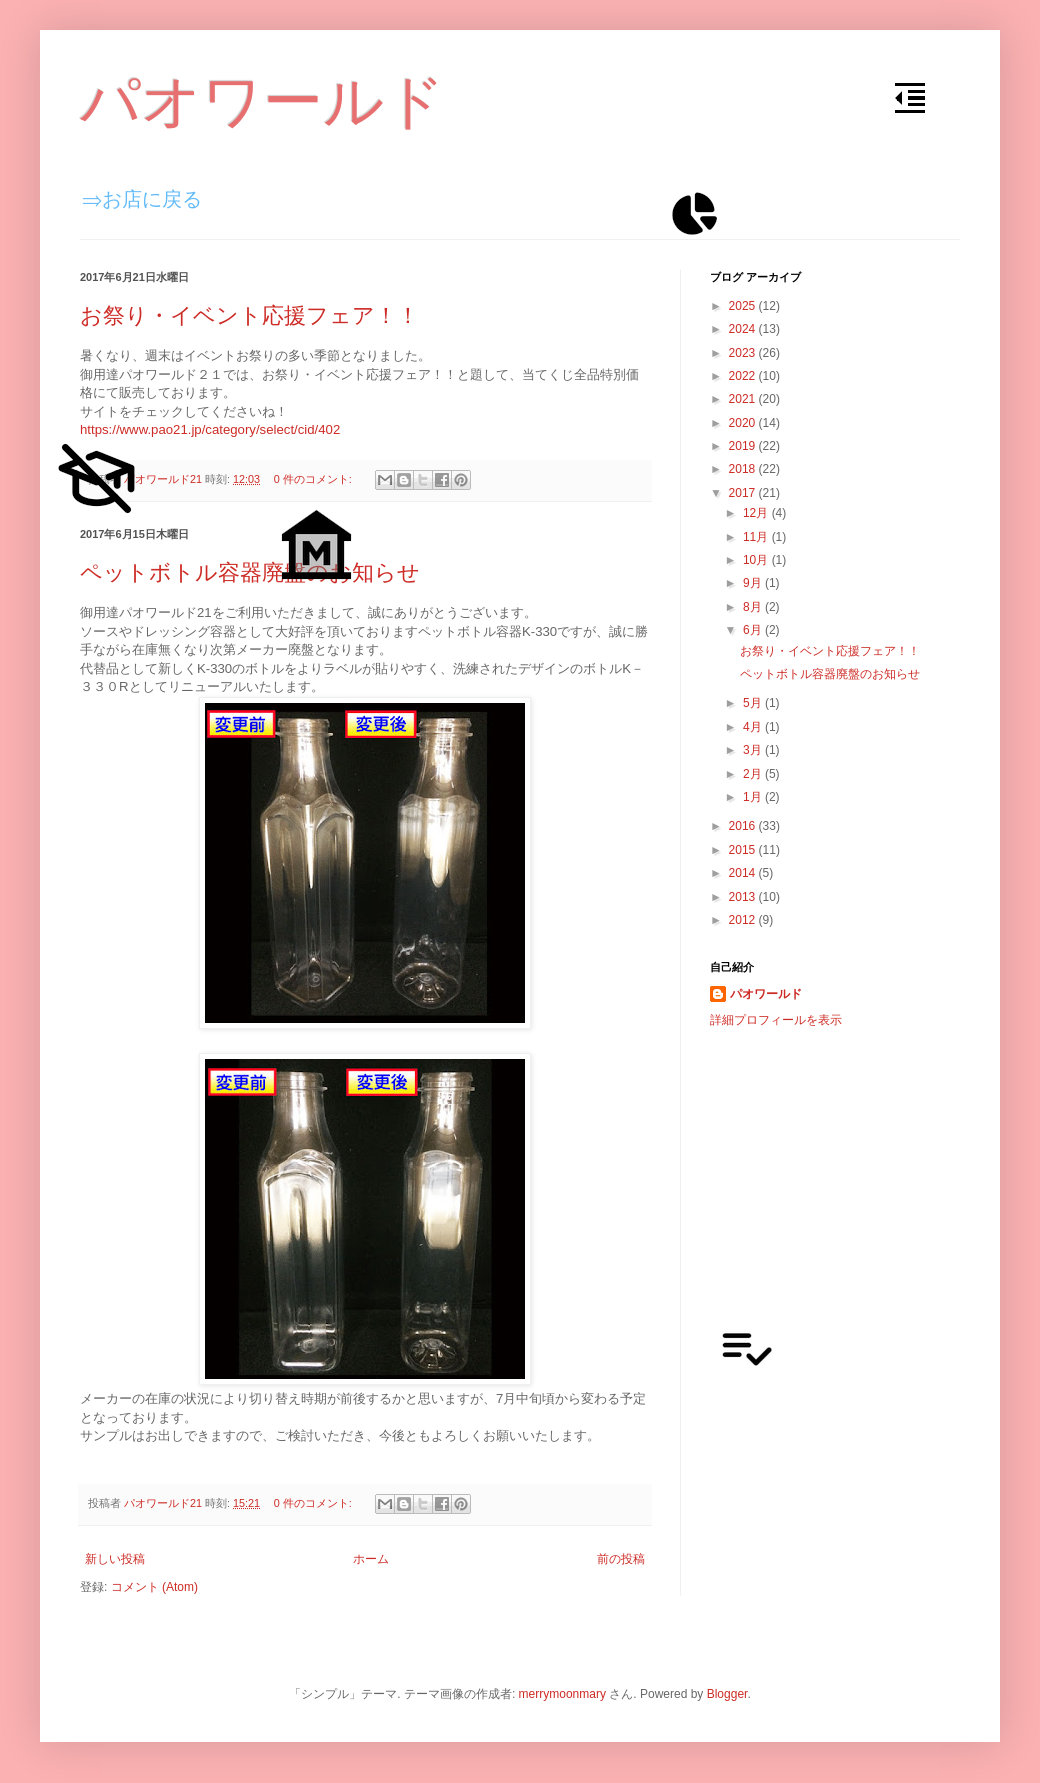  Describe the element at coordinates (96, 478) in the screenshot. I see `school or education unavailable` at that location.